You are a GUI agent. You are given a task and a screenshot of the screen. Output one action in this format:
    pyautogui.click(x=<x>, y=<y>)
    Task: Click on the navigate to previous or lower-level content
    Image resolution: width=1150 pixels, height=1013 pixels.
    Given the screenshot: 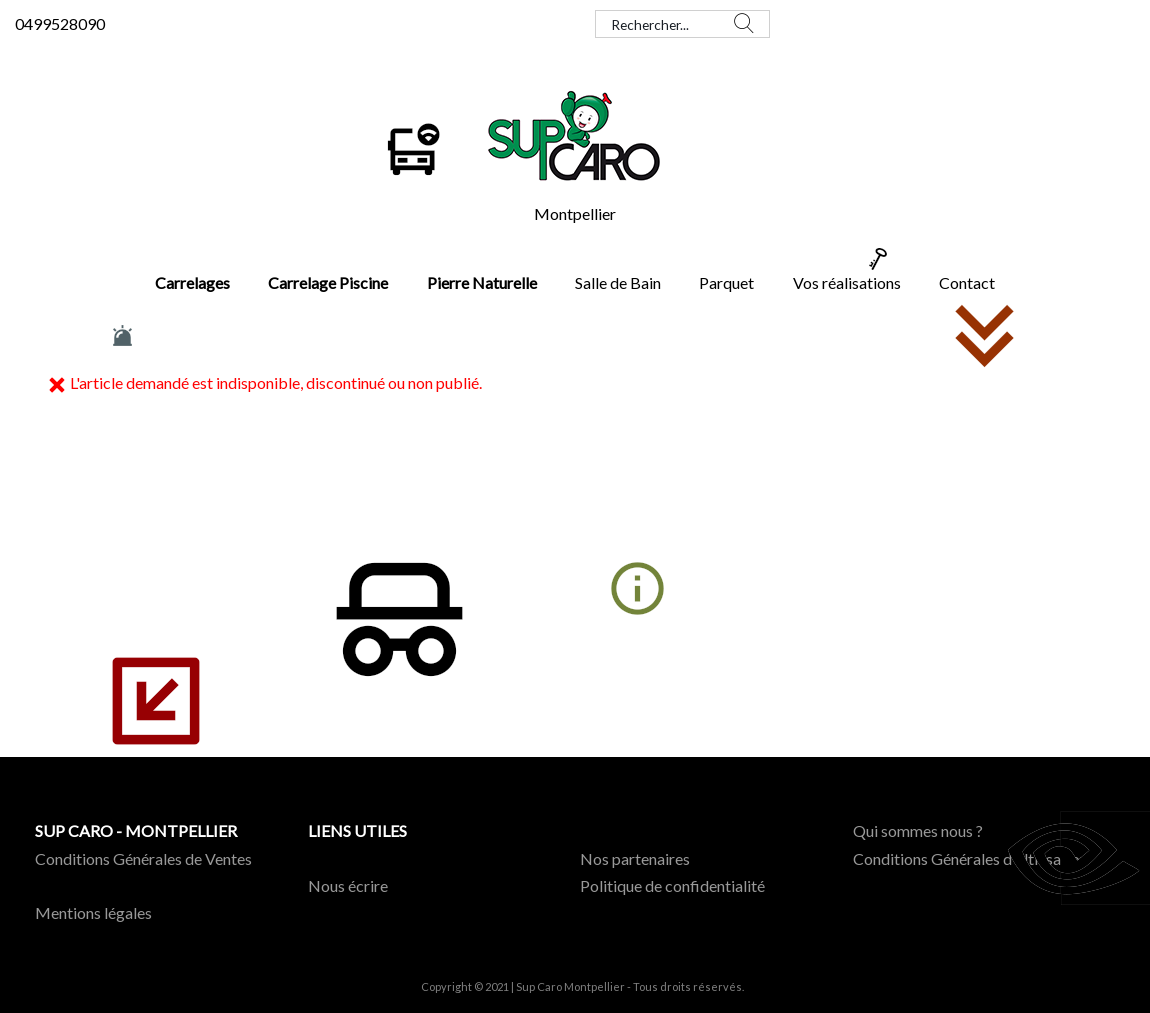 What is the action you would take?
    pyautogui.click(x=156, y=701)
    